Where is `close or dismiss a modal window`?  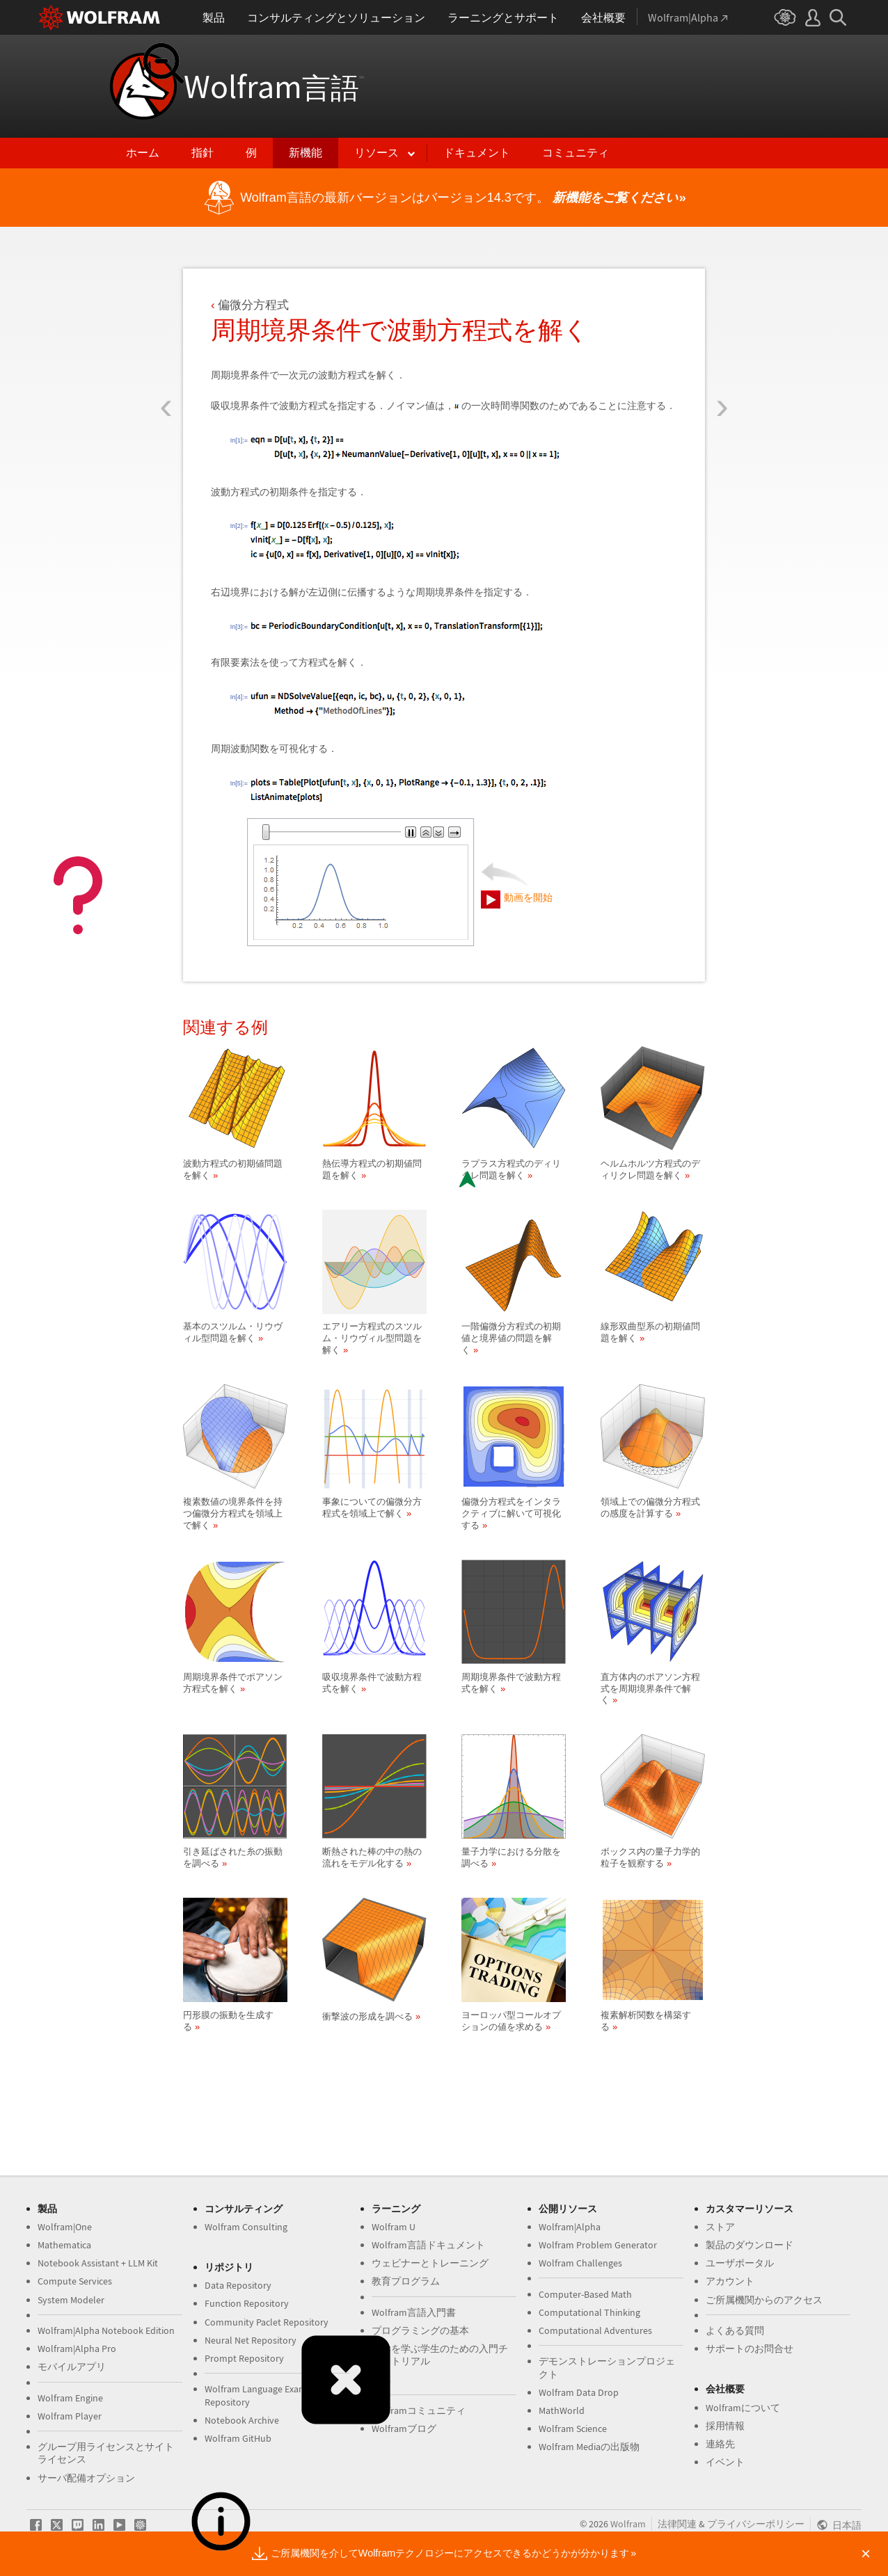
close or dismiss a modal window is located at coordinates (346, 2380).